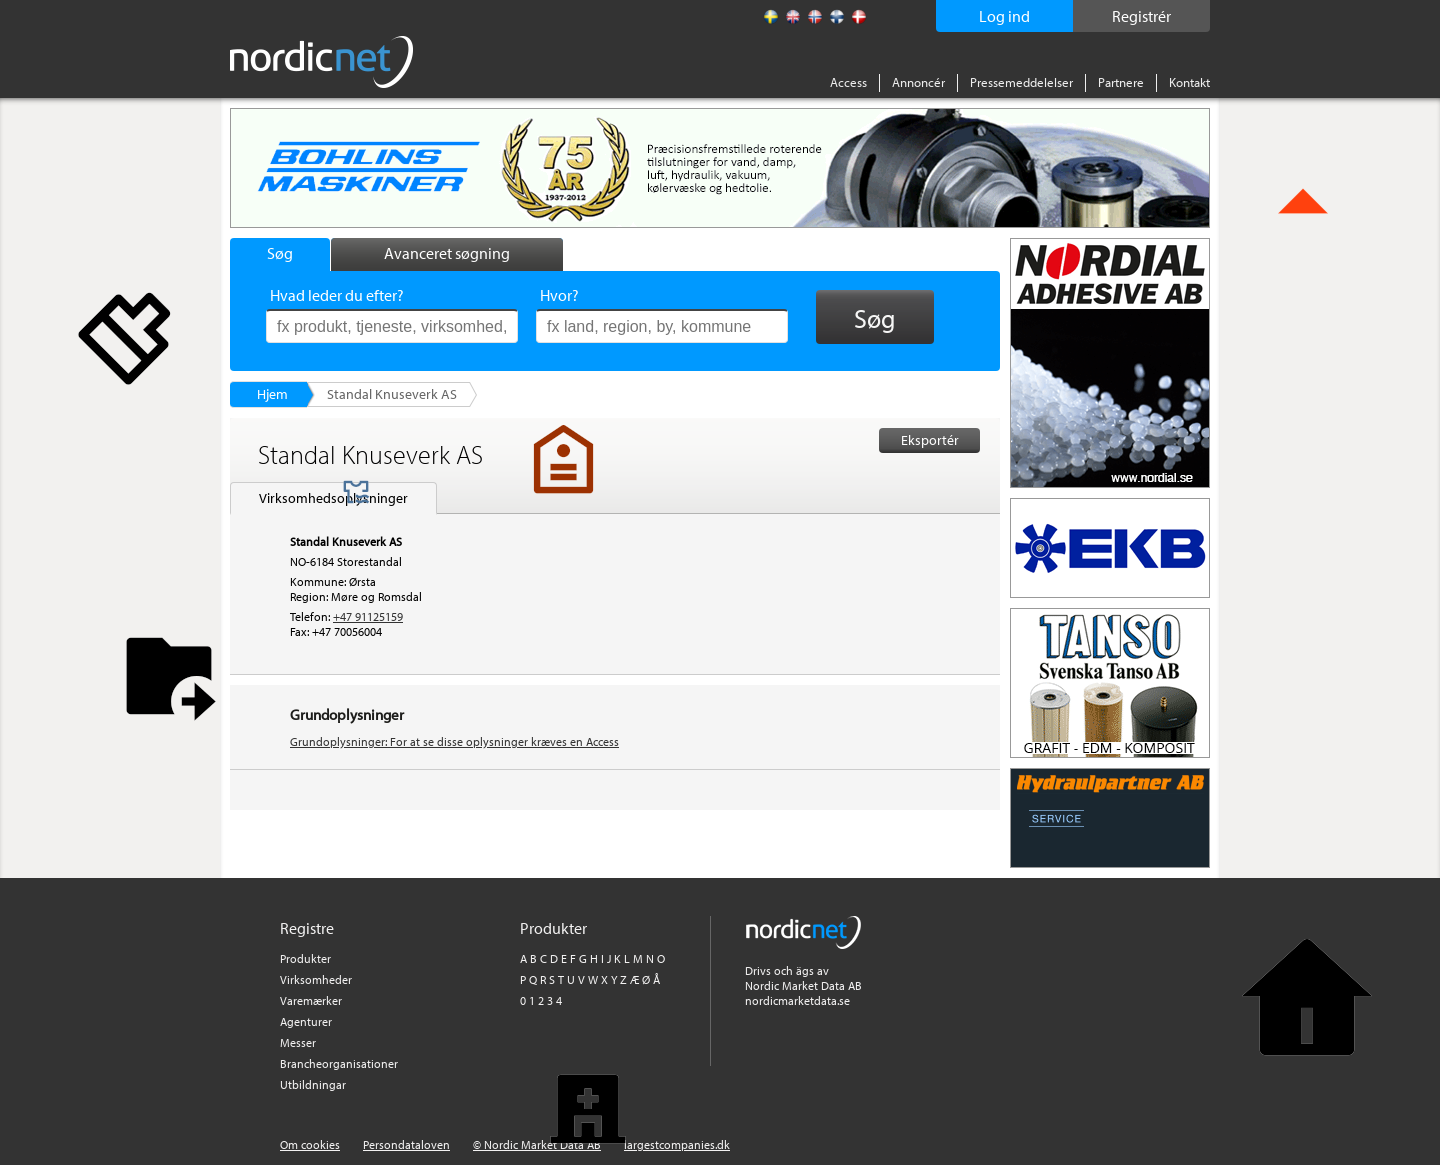 Image resolution: width=1440 pixels, height=1165 pixels. I want to click on expand or show more content above, so click(1303, 201).